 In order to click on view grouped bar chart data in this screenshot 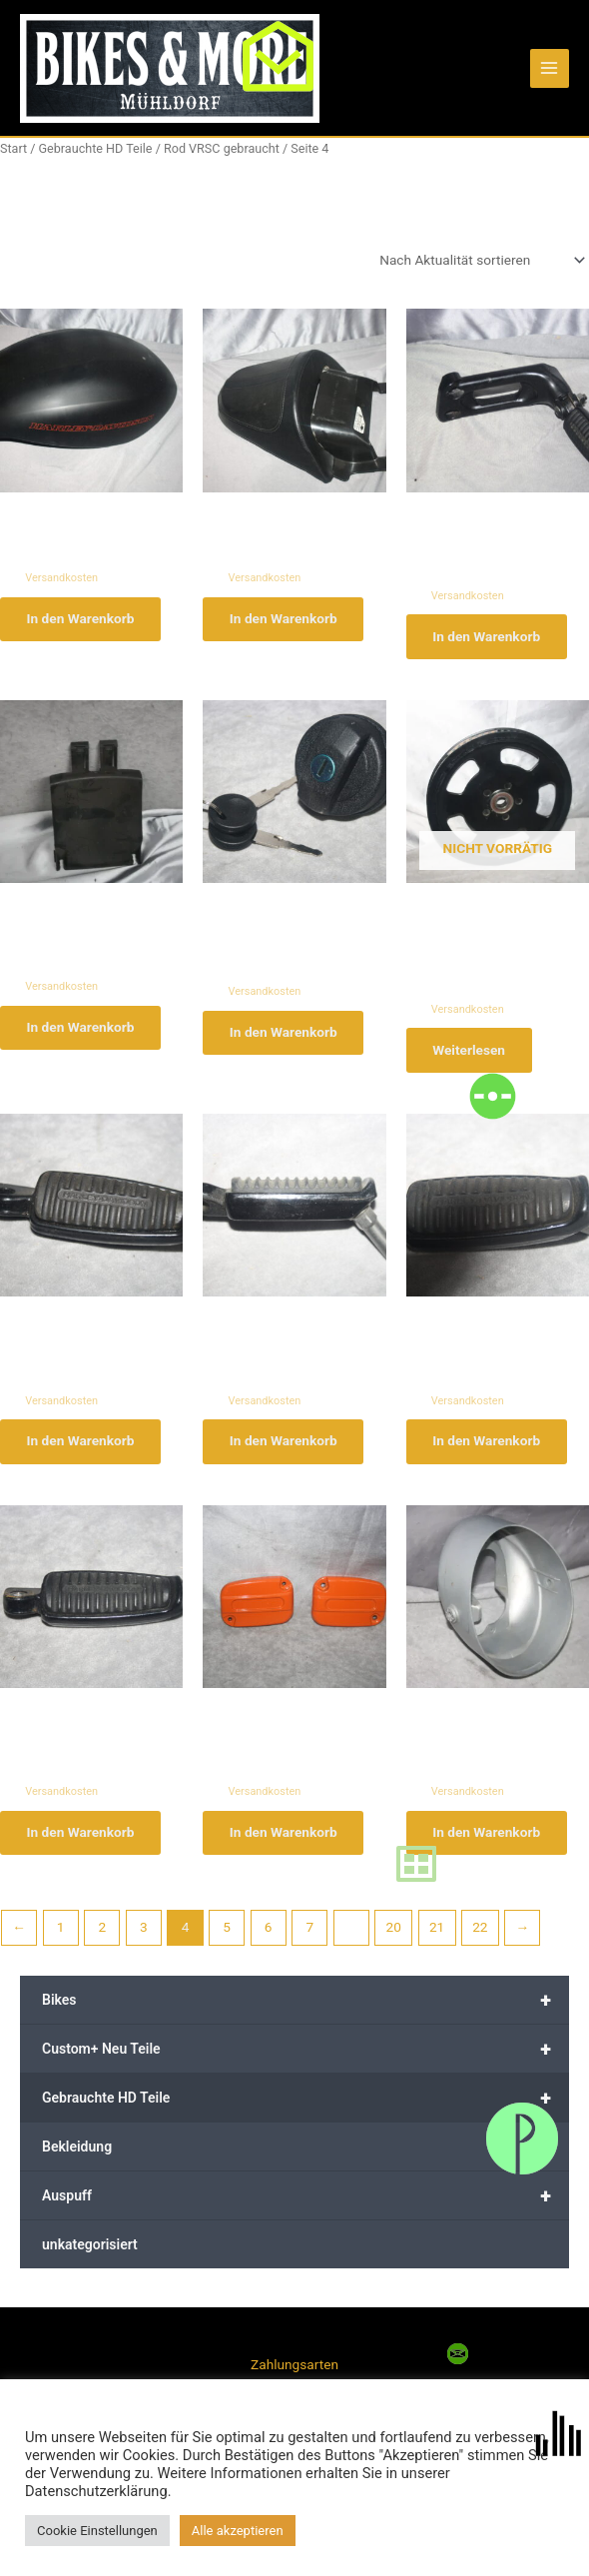, I will do `click(559, 2434)`.